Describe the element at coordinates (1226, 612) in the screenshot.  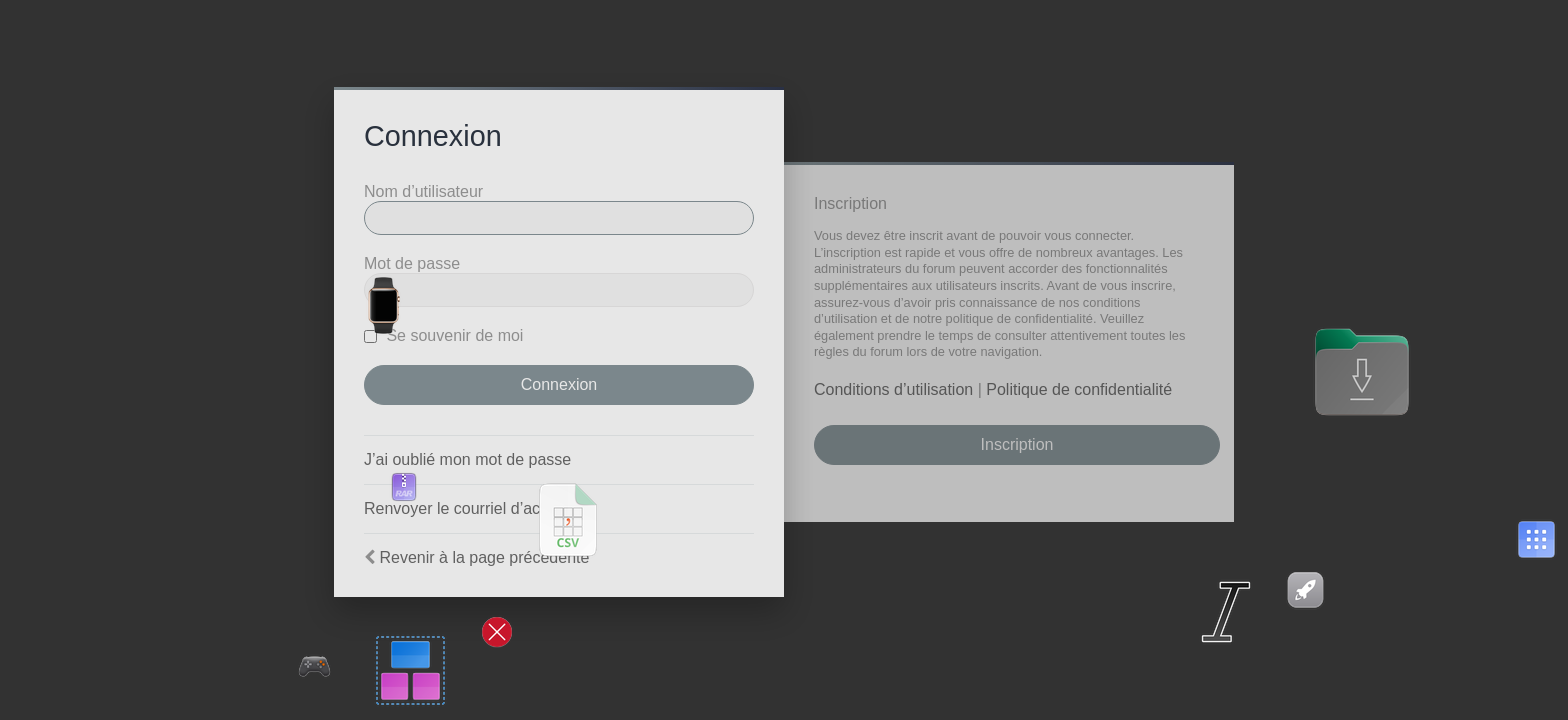
I see `apply italic formatting to selected text` at that location.